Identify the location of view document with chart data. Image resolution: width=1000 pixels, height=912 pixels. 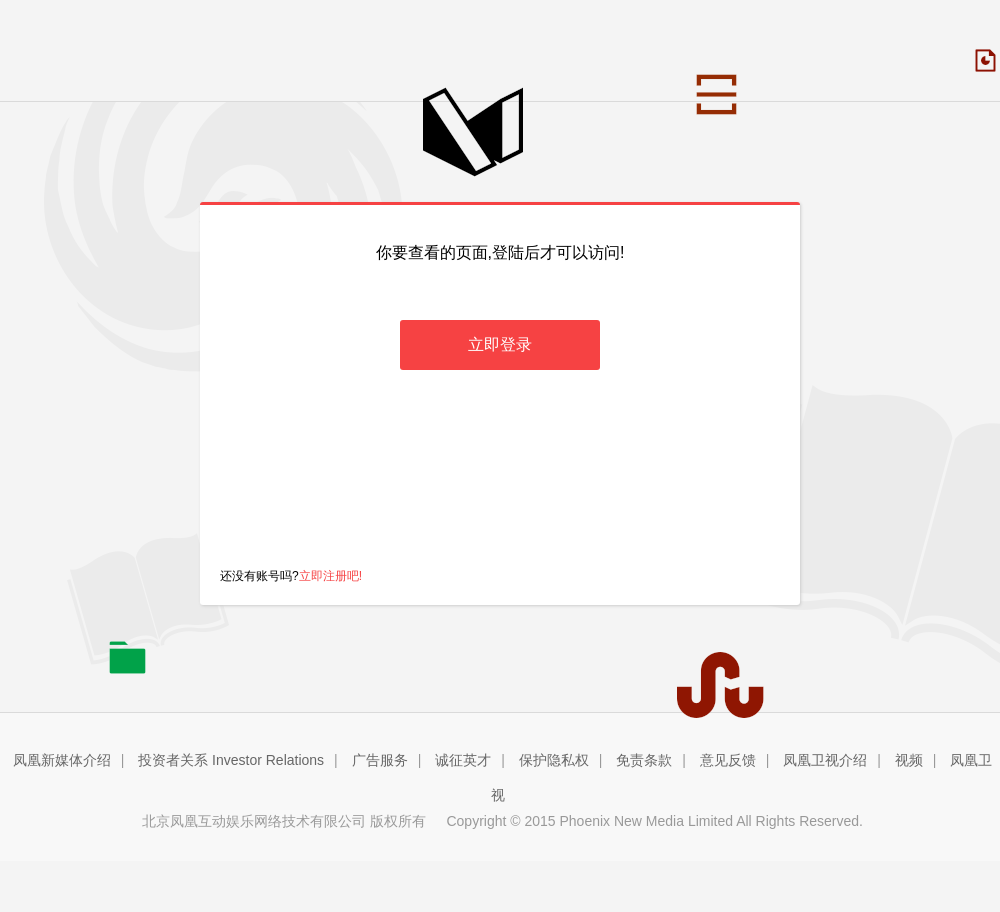
(985, 60).